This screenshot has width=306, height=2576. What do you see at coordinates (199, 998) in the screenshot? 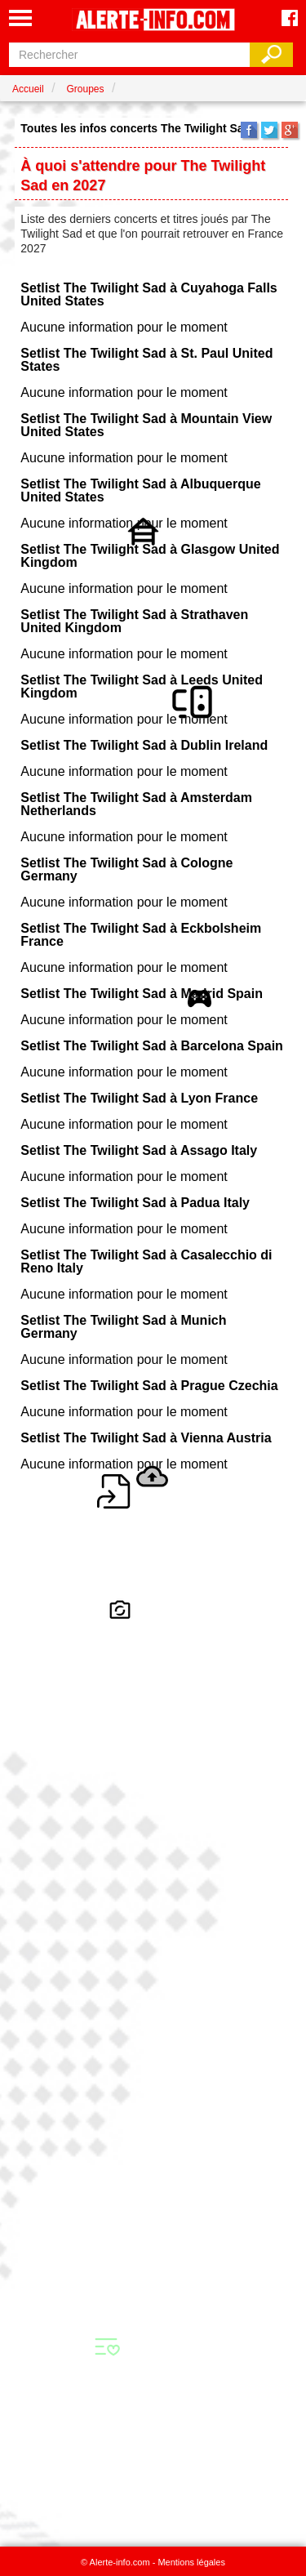
I see `access gaming features or settings` at bounding box center [199, 998].